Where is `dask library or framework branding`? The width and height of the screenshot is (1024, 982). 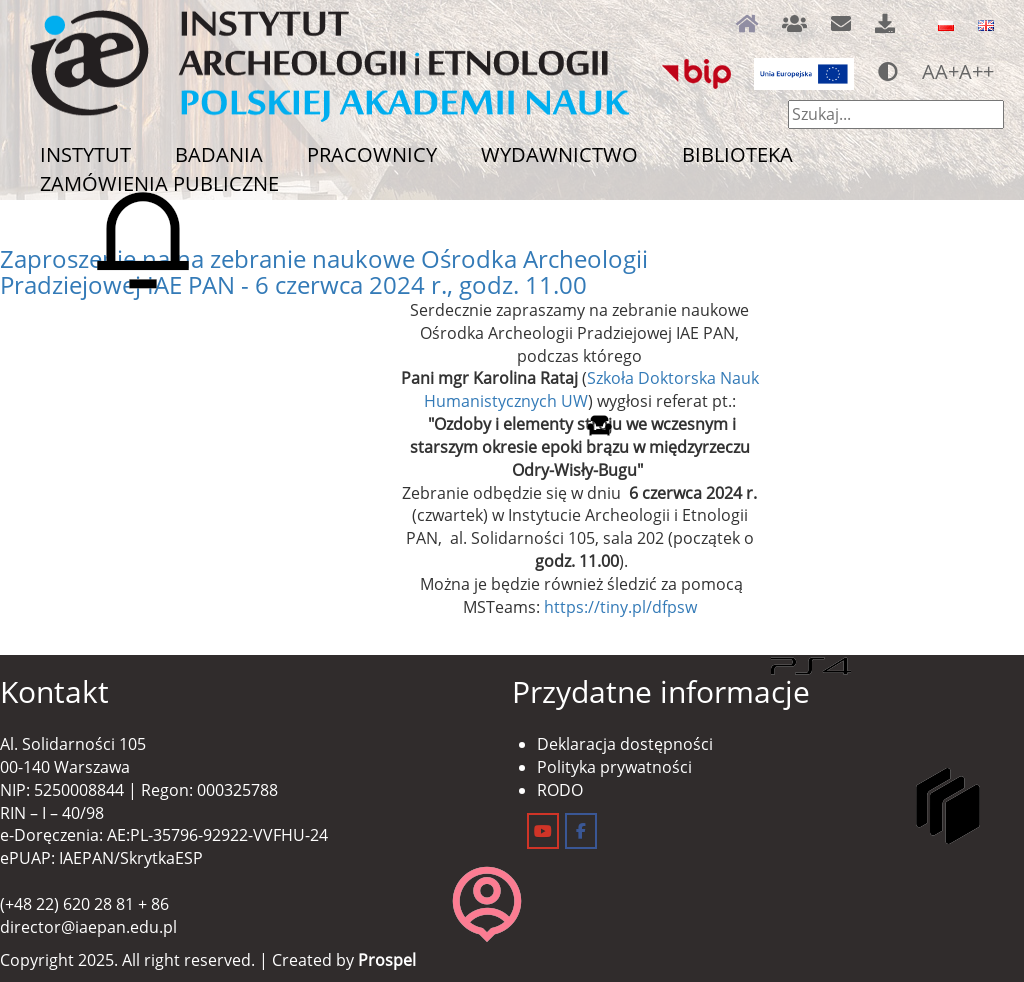
dask library or framework branding is located at coordinates (948, 806).